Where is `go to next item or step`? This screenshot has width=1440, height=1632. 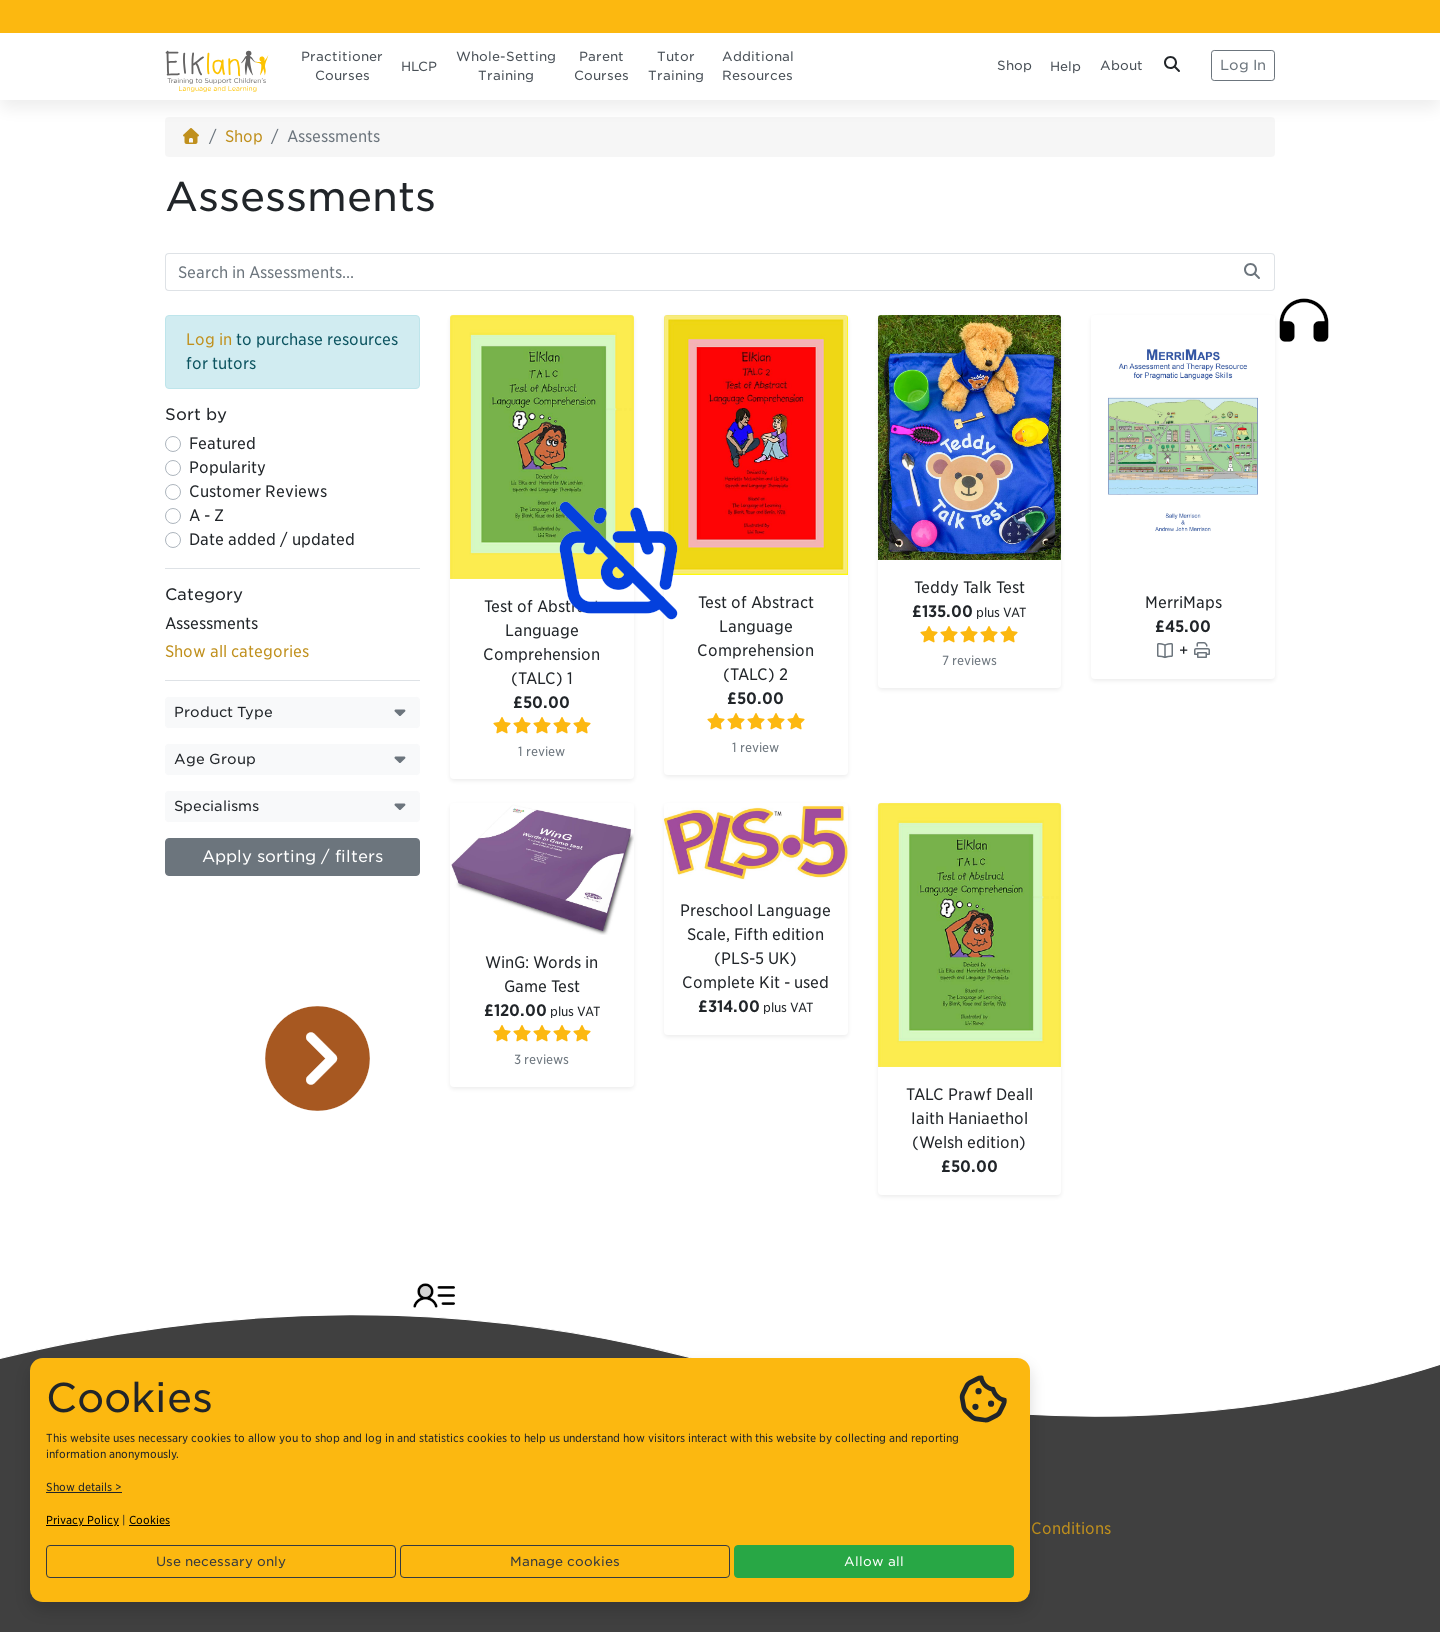
go to next item or step is located at coordinates (317, 1058).